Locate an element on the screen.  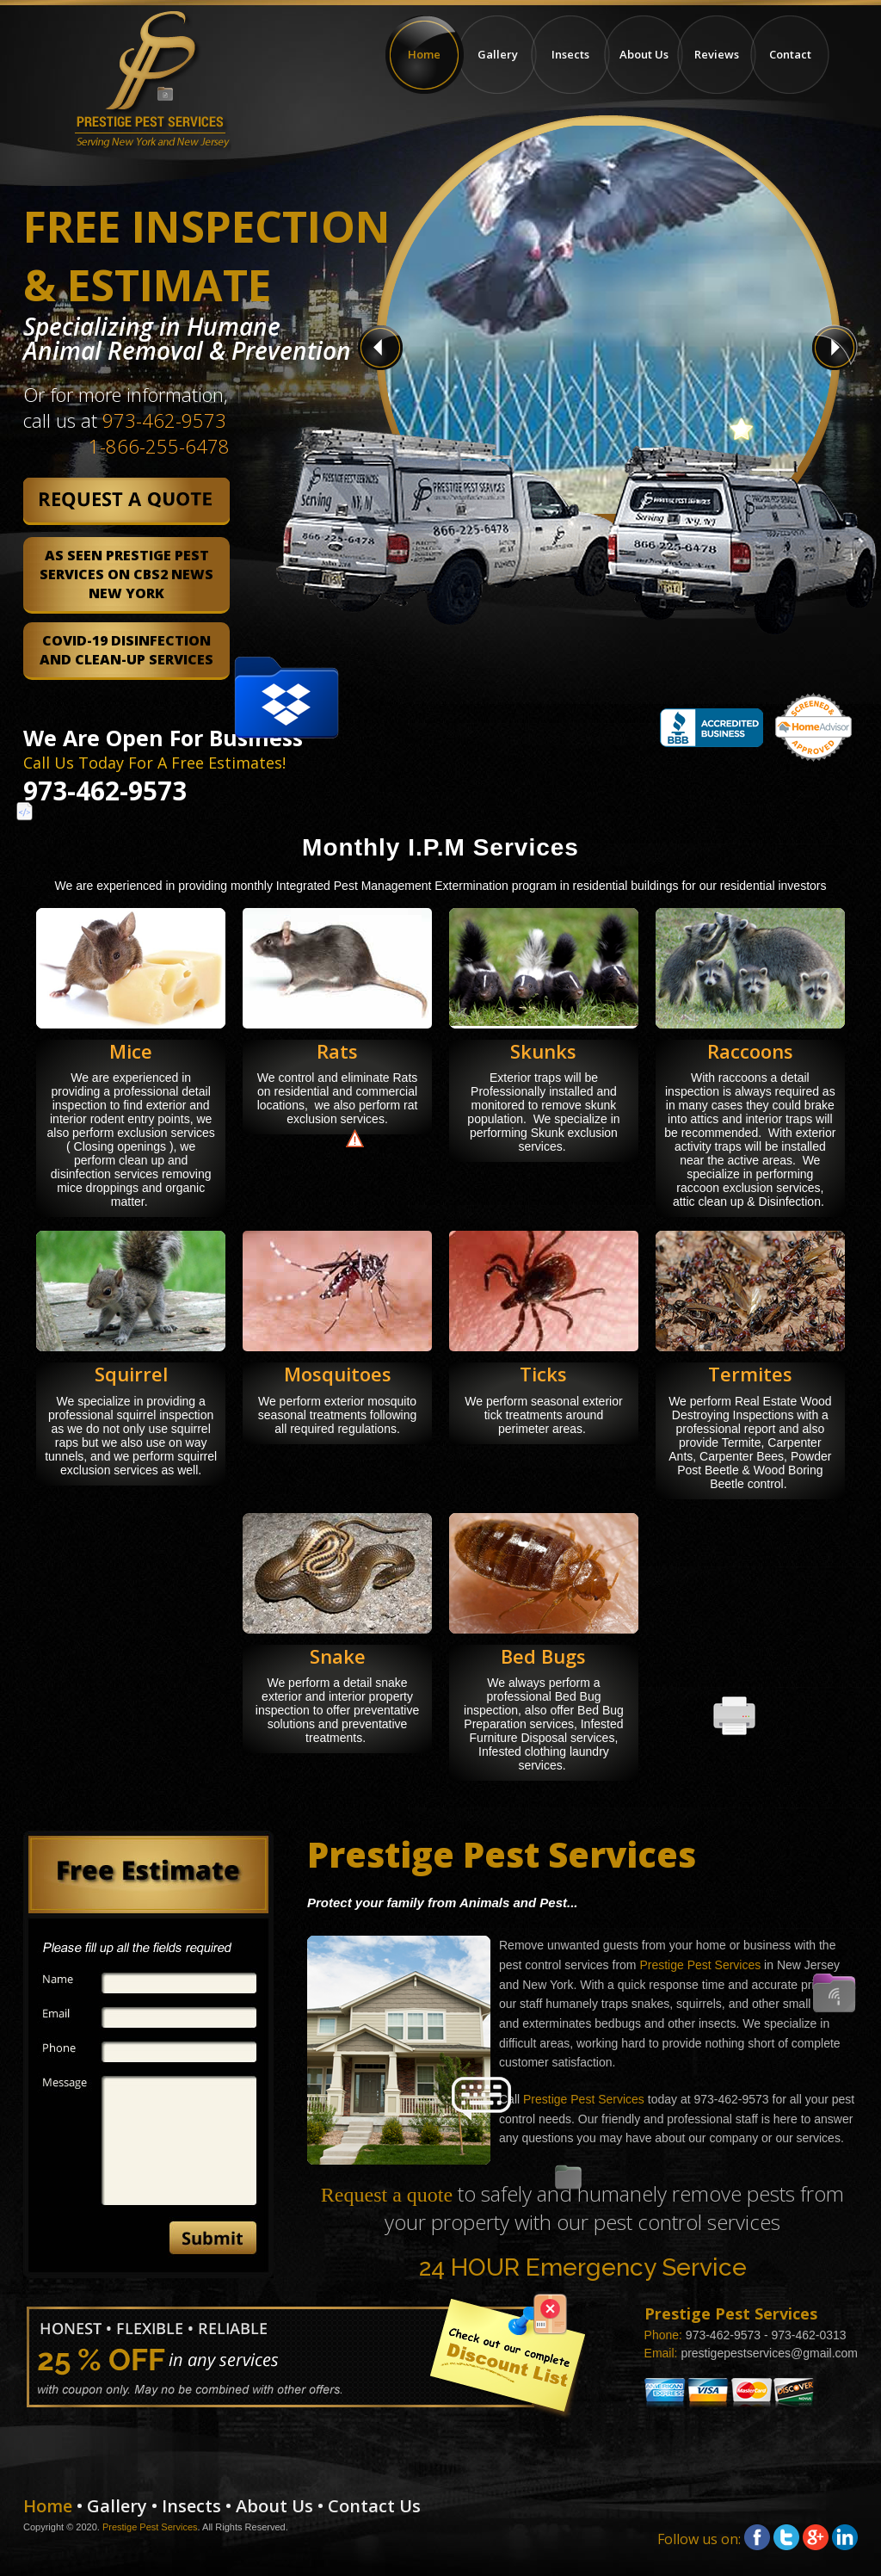
open your documents folder is located at coordinates (165, 94).